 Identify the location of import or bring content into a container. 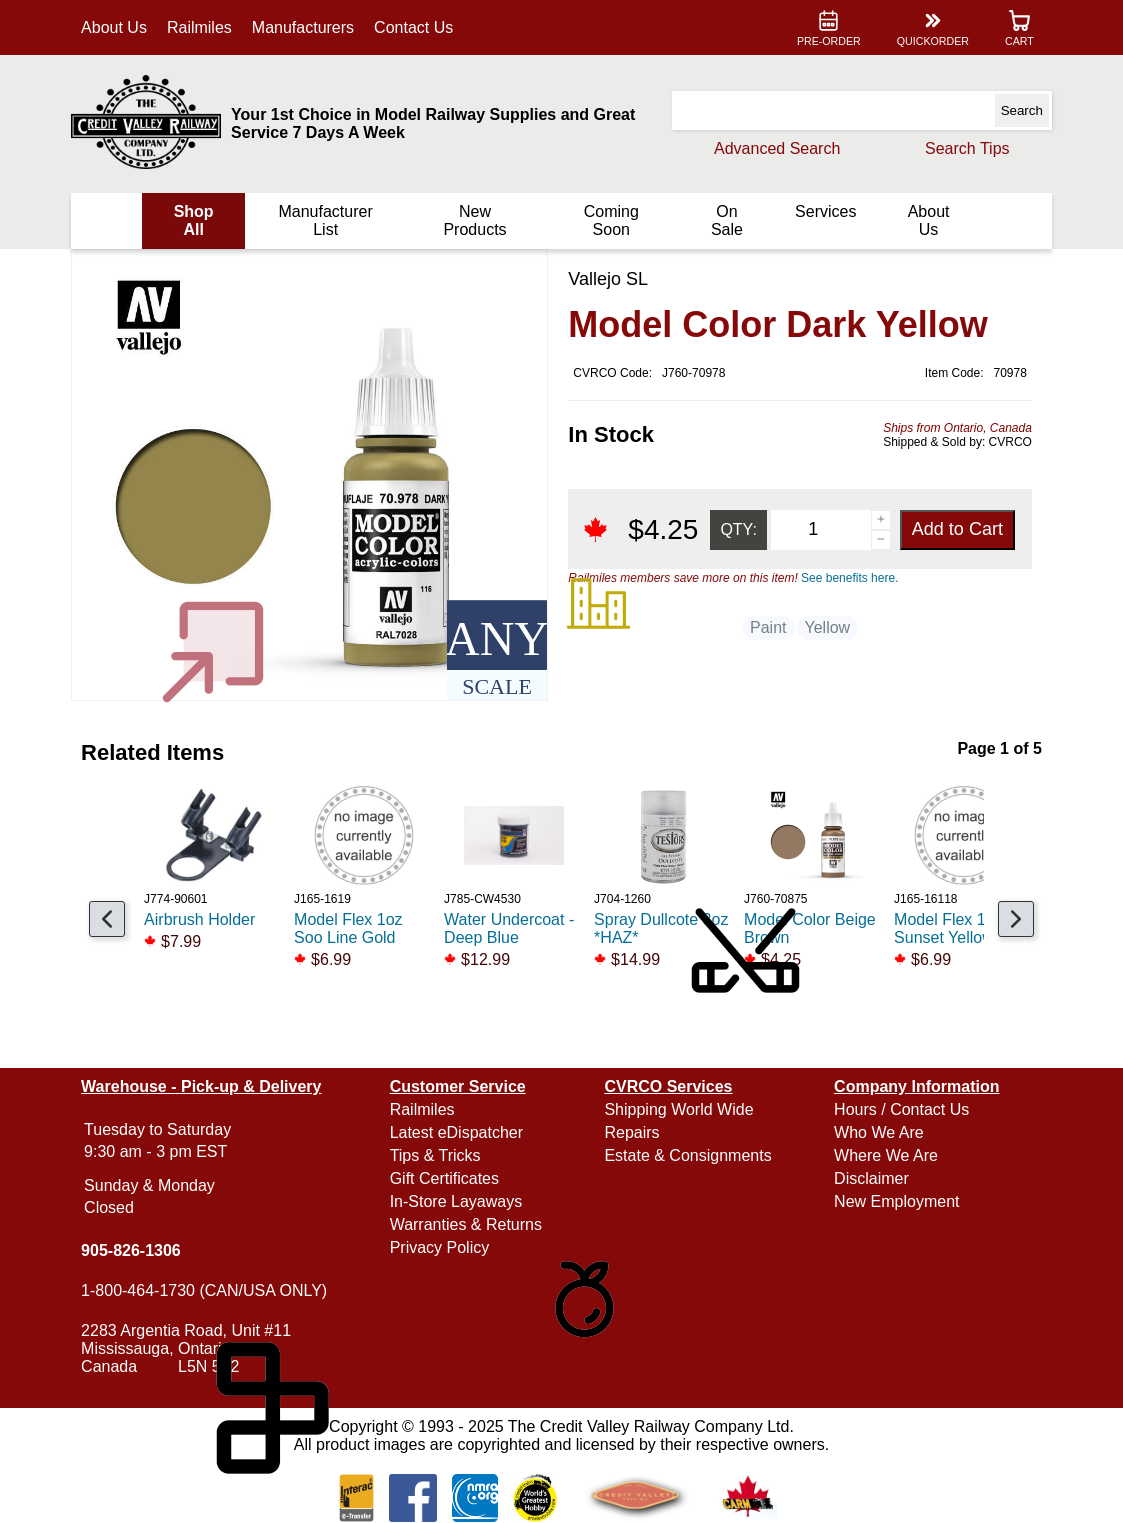
(213, 652).